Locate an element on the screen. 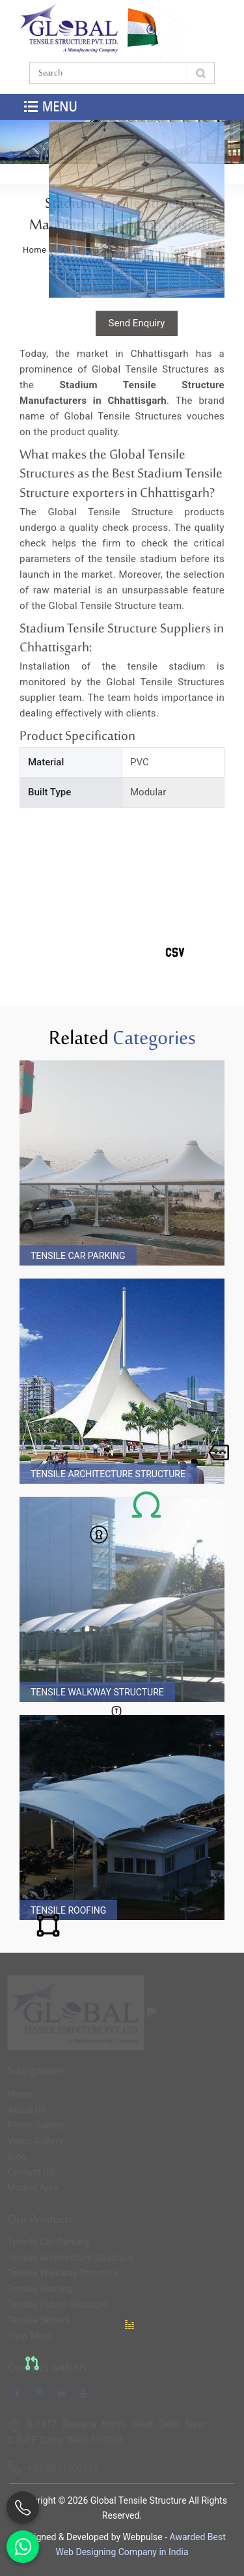  access vector editing tools is located at coordinates (48, 1925).